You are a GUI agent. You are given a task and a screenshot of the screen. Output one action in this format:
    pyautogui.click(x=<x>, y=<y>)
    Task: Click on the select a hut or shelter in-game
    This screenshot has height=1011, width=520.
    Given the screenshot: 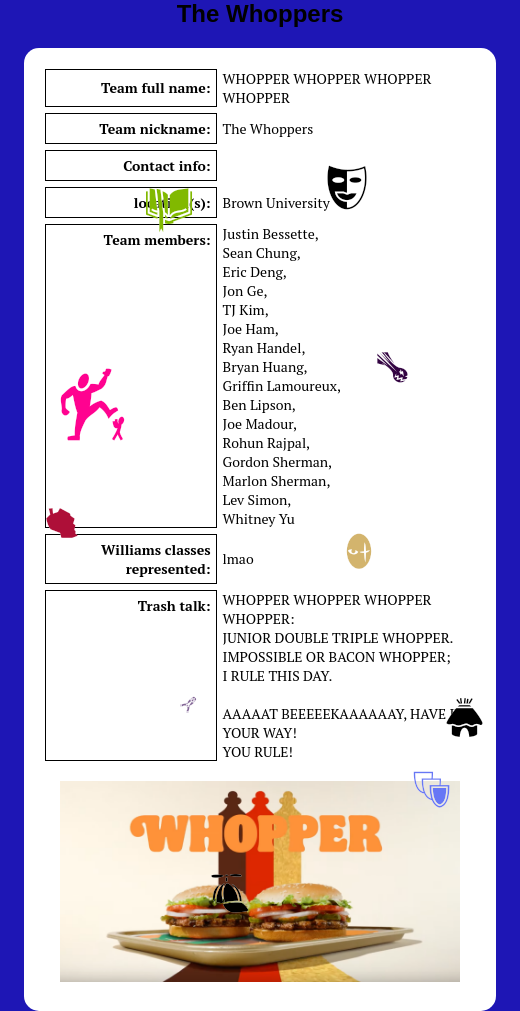 What is the action you would take?
    pyautogui.click(x=464, y=717)
    